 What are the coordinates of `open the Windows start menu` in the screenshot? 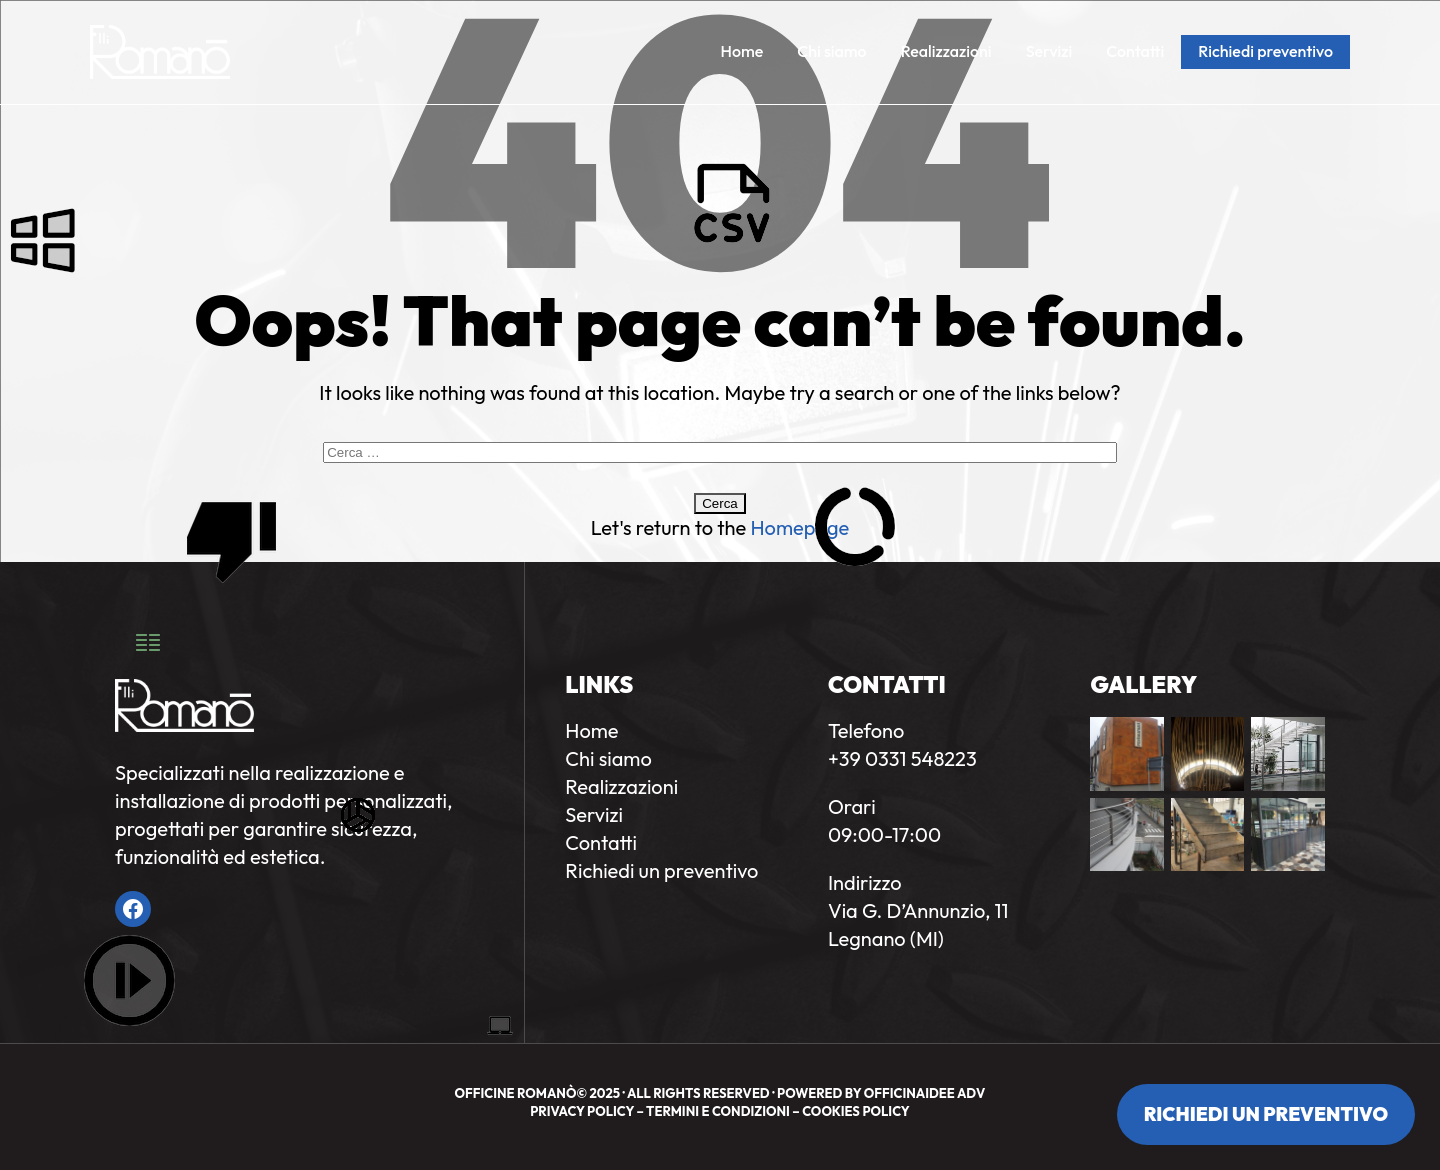 It's located at (45, 240).